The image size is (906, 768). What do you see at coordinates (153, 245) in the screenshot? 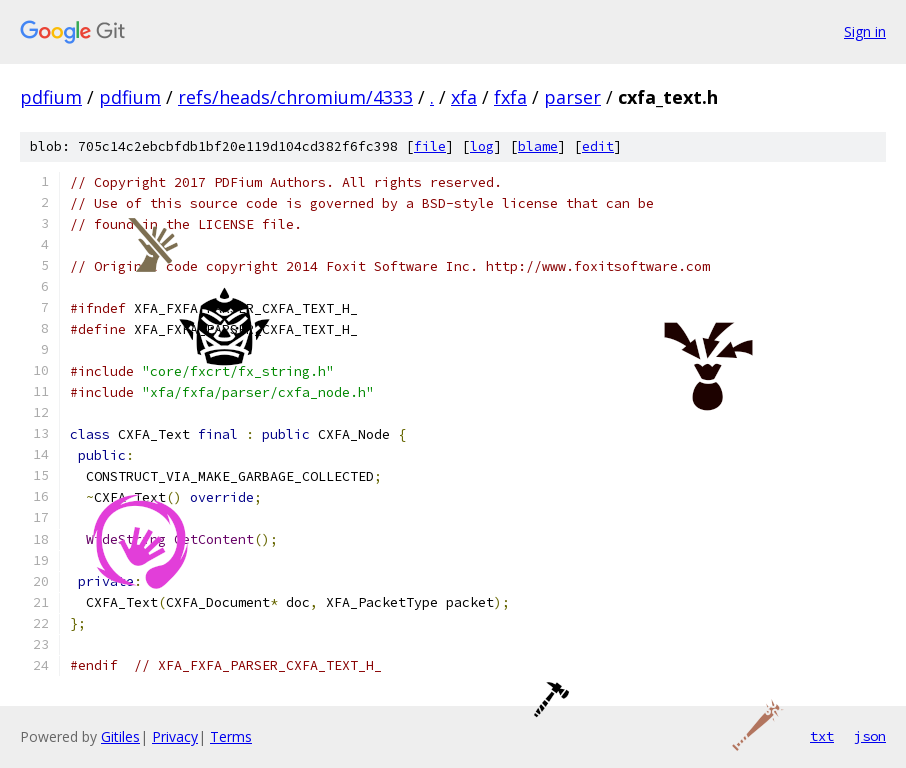
I see `catch or grab an item` at bounding box center [153, 245].